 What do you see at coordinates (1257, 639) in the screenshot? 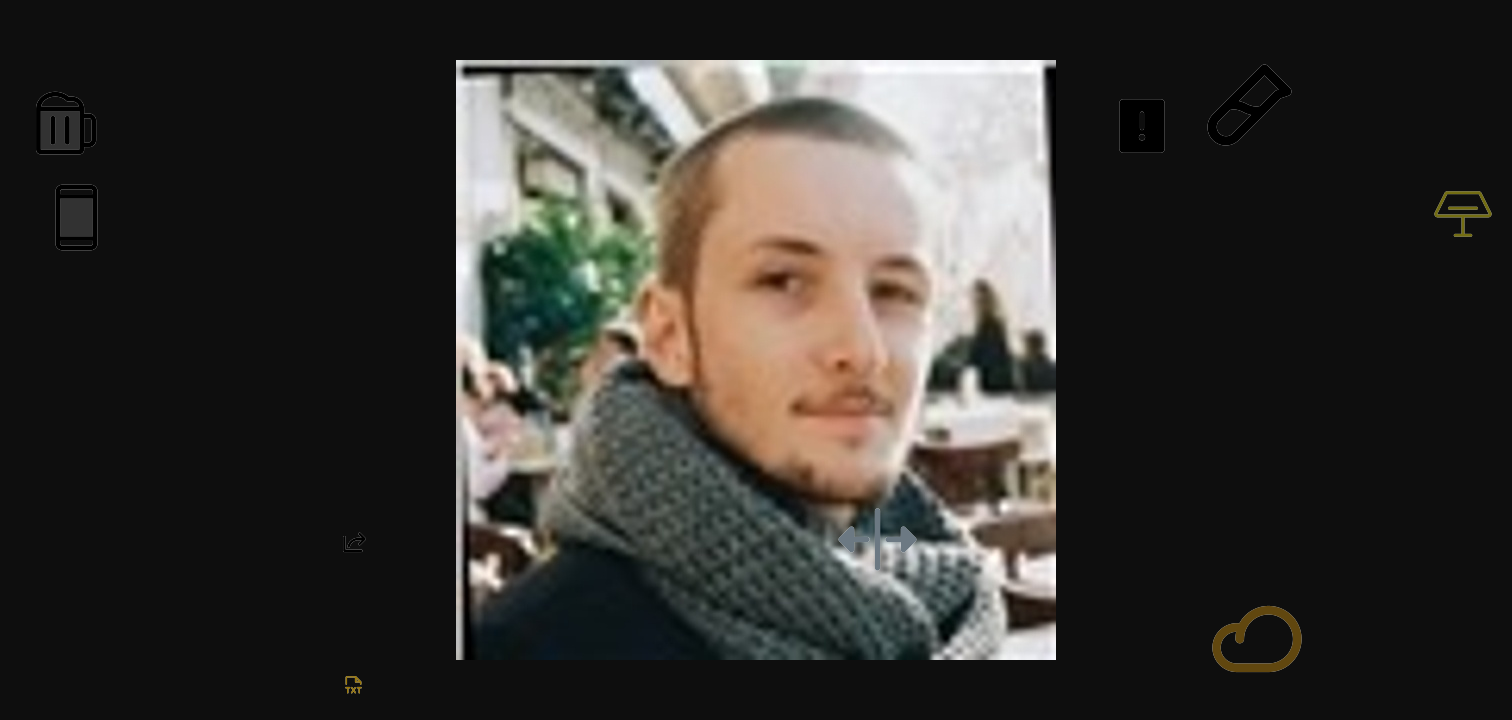
I see `access cloud storage` at bounding box center [1257, 639].